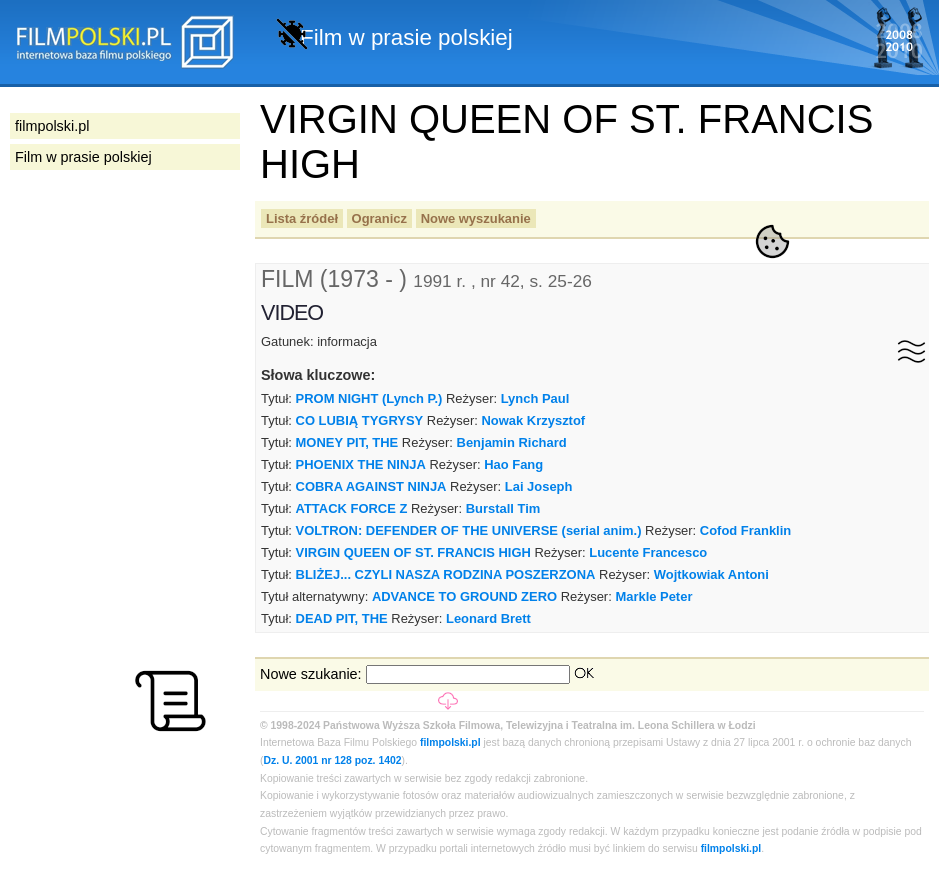  I want to click on indicates covid-free or virus-free status, so click(292, 34).